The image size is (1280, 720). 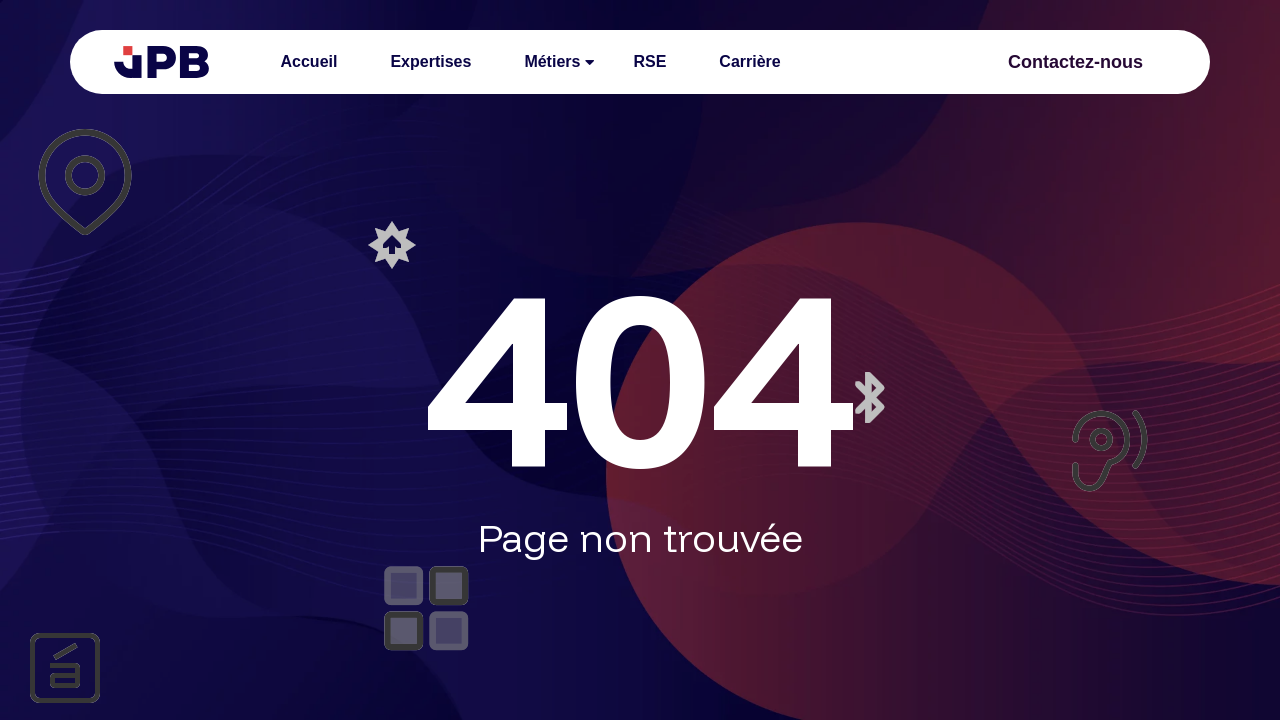 I want to click on open character map to insert special symbols, so click(x=65, y=668).